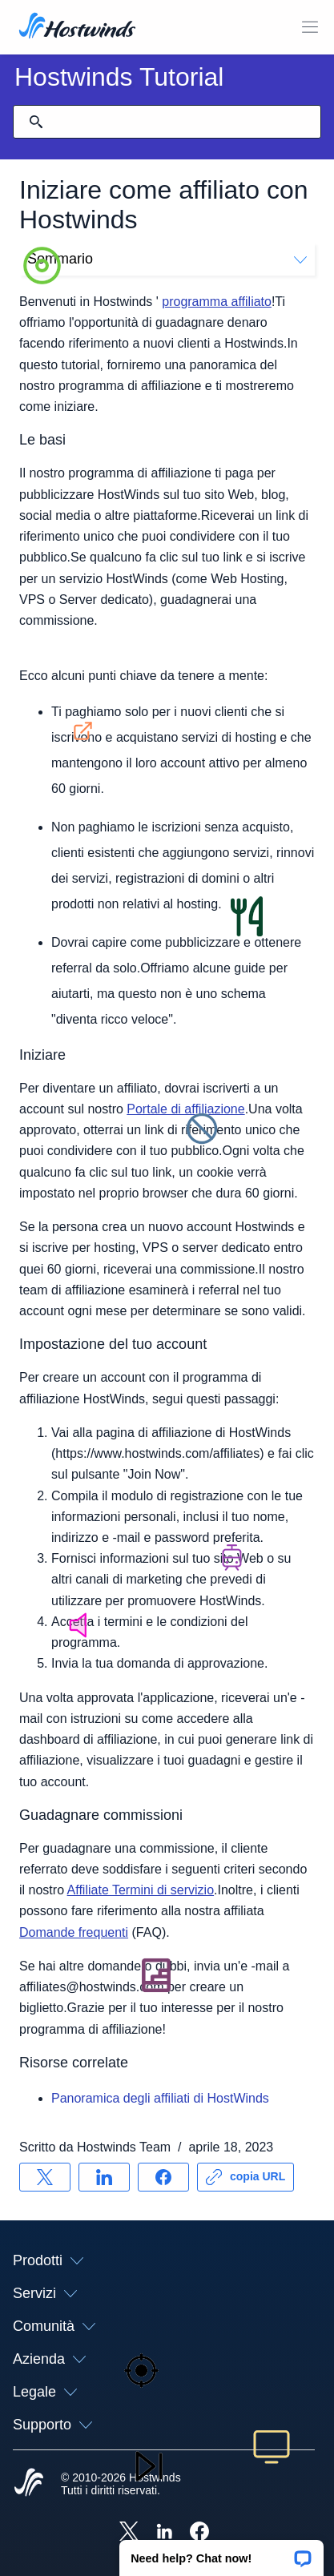 Image resolution: width=334 pixels, height=2576 pixels. I want to click on open link in a new tab or window, so click(82, 731).